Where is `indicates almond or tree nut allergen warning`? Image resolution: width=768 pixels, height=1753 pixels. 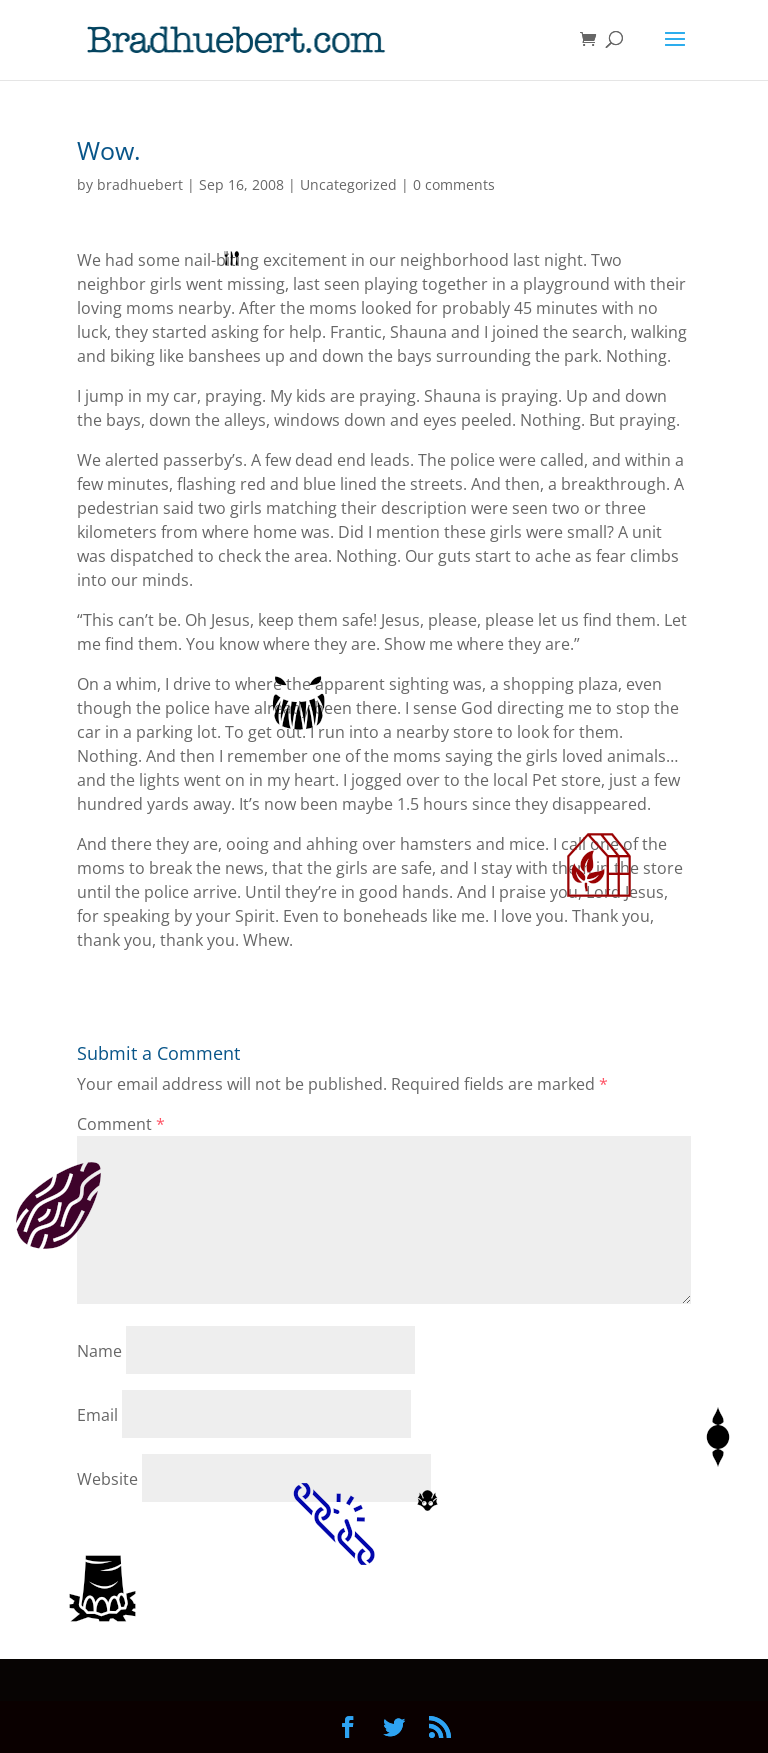
indicates almond or tree nut allergen warning is located at coordinates (58, 1205).